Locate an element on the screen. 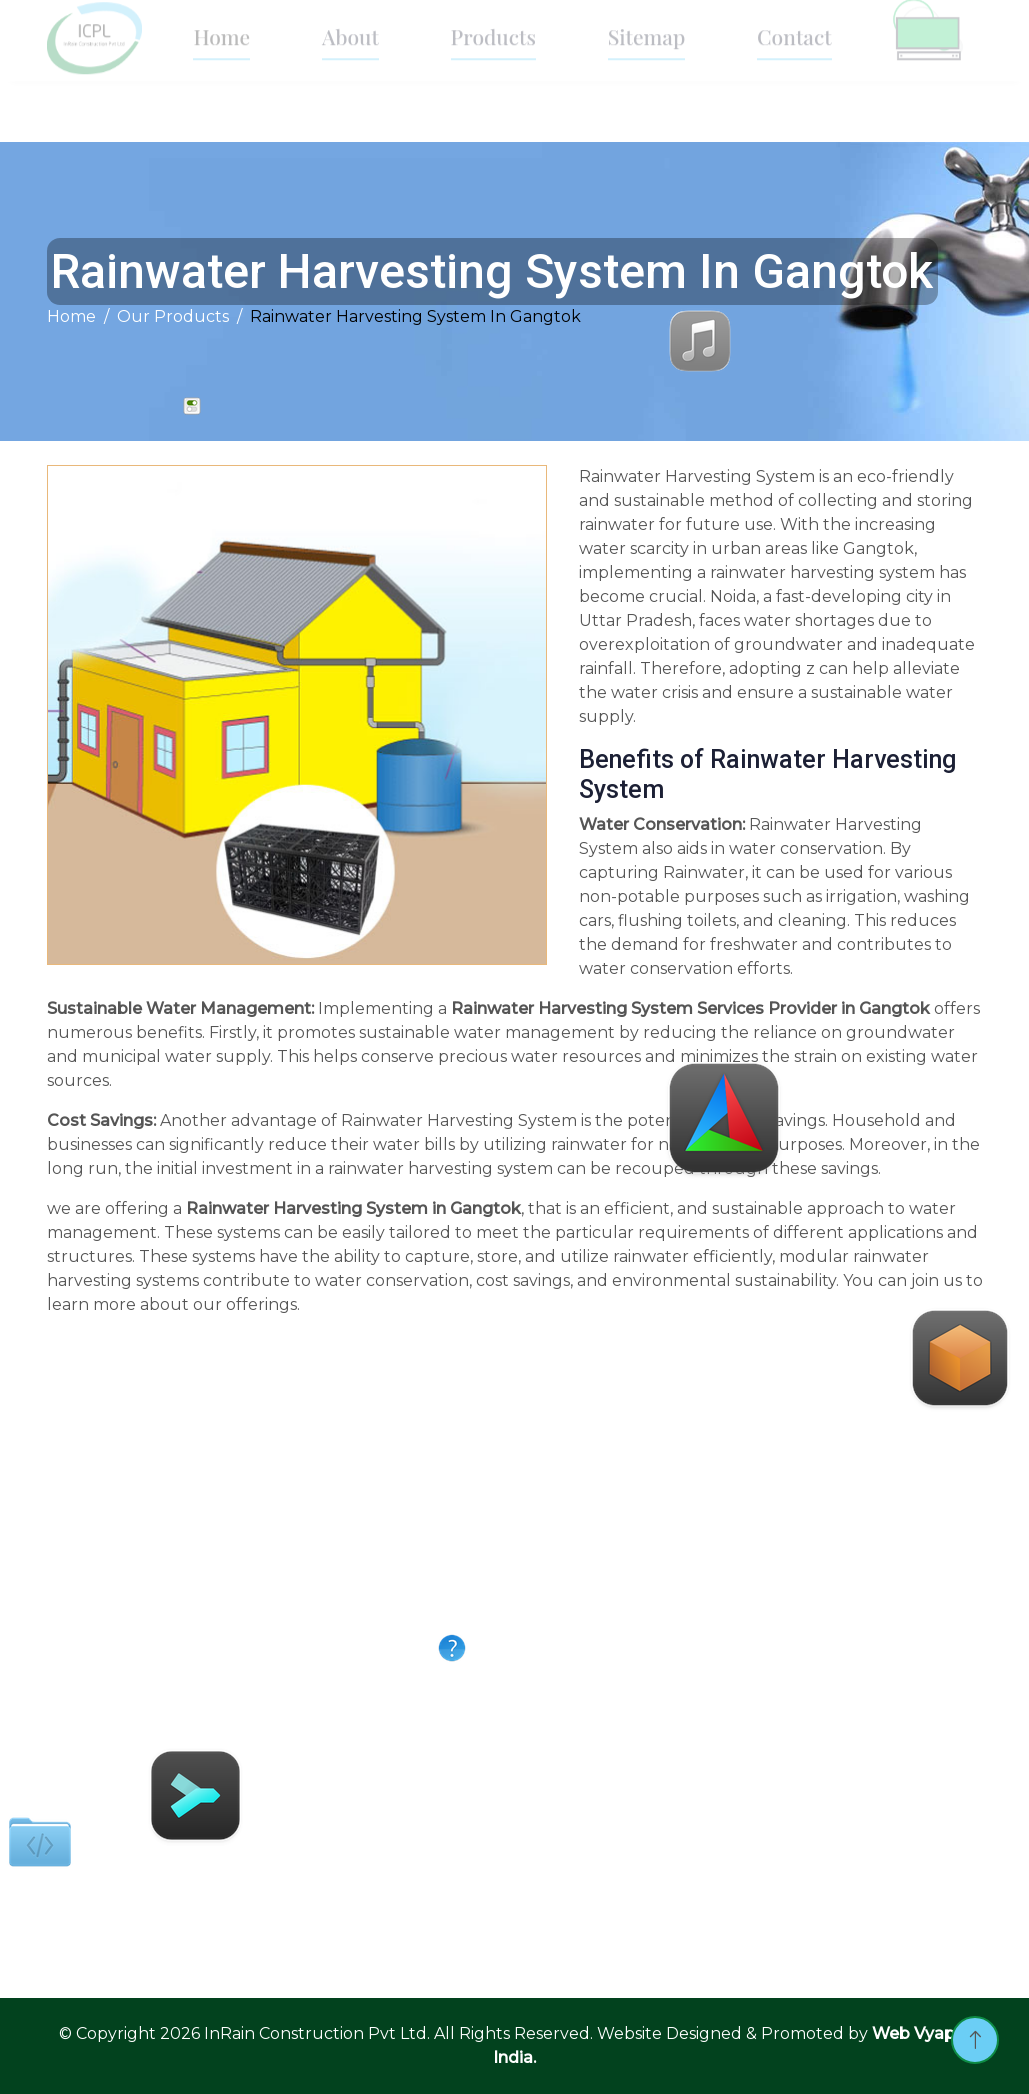 This screenshot has height=2094, width=1029. open the Music app is located at coordinates (700, 341).